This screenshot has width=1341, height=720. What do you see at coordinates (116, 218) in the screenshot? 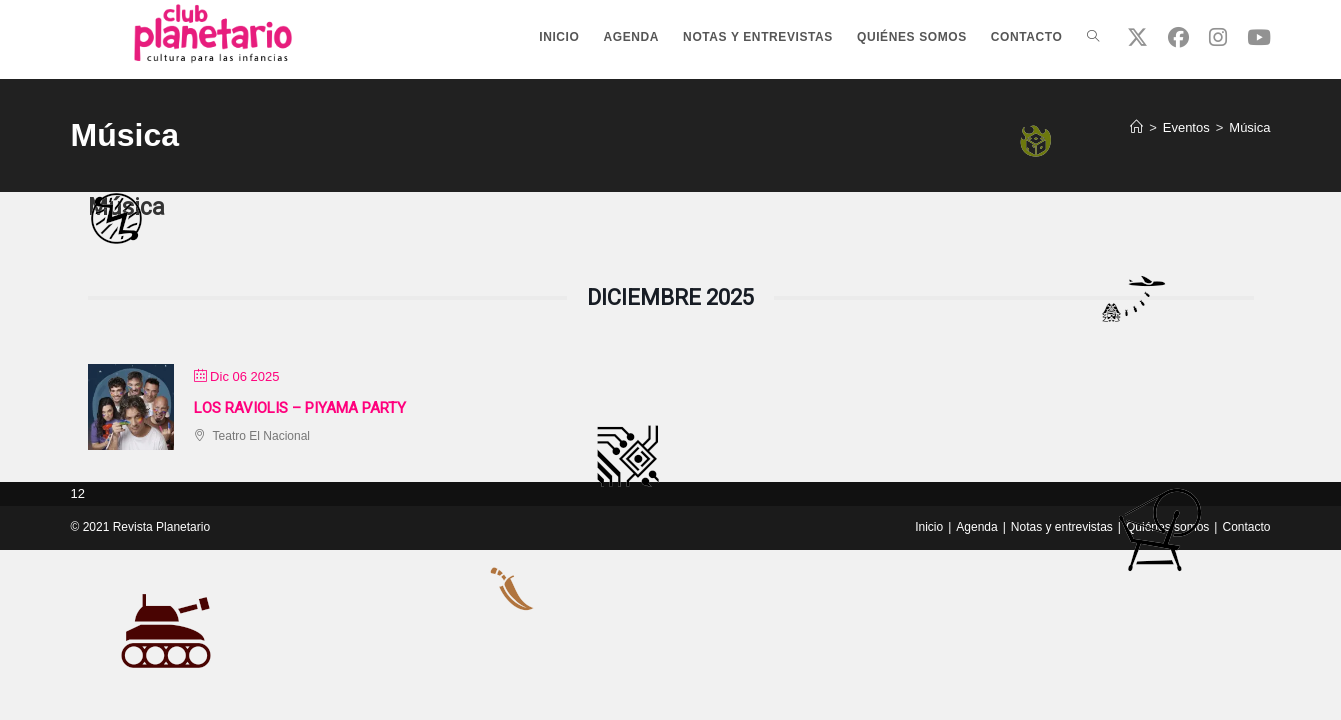
I see `indicates a trapped or contained state` at bounding box center [116, 218].